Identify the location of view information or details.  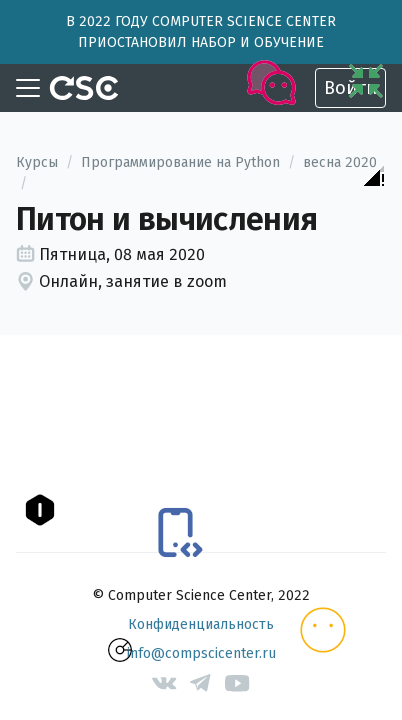
(40, 510).